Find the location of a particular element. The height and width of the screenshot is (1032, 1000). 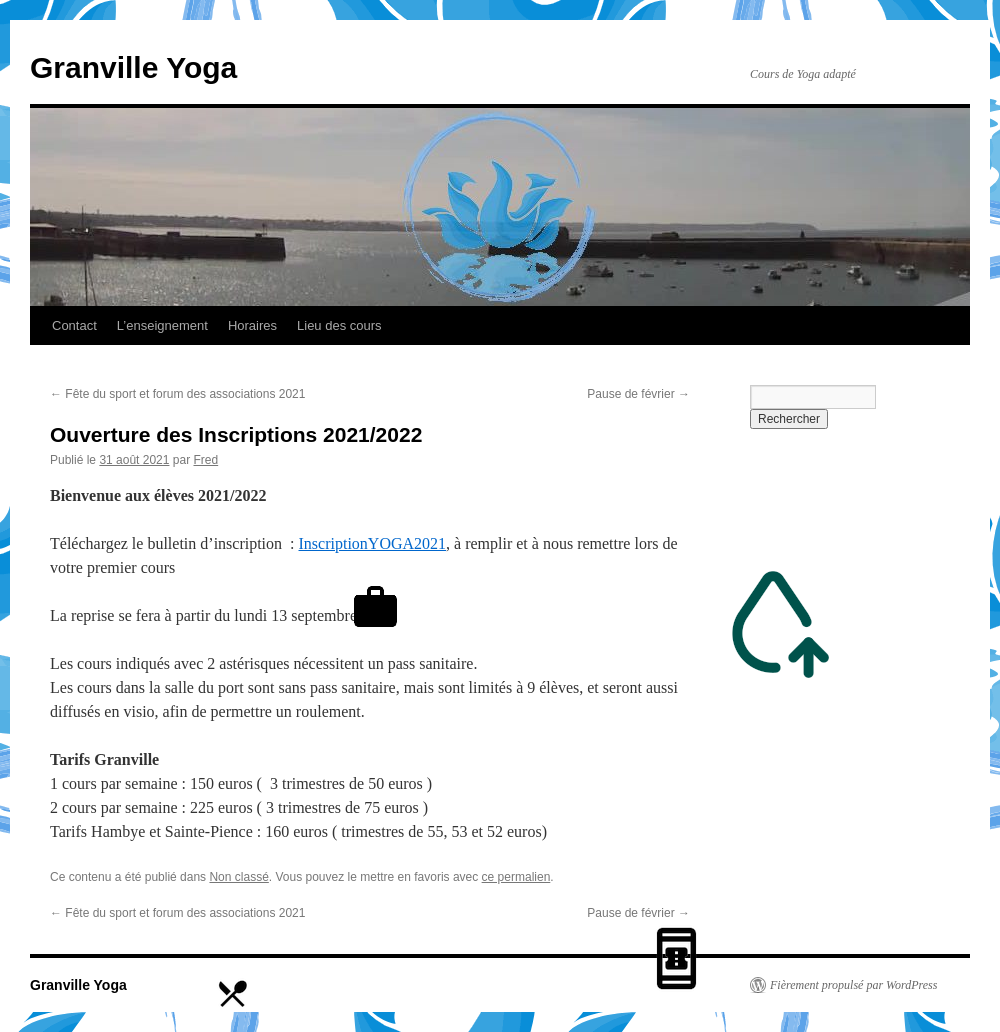

view restaurant or dining options is located at coordinates (232, 993).